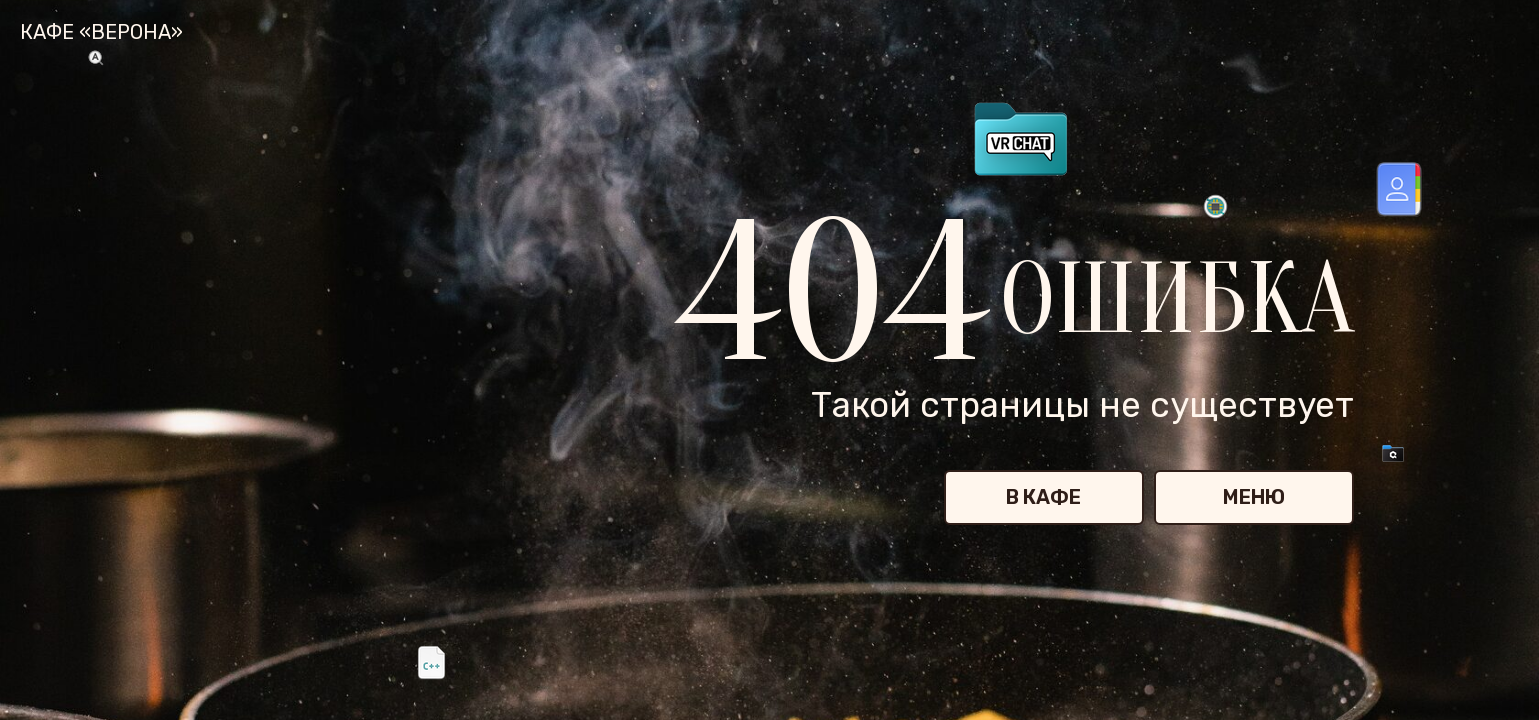 The height and width of the screenshot is (720, 1539). Describe the element at coordinates (96, 58) in the screenshot. I see `search within emails or messages` at that location.